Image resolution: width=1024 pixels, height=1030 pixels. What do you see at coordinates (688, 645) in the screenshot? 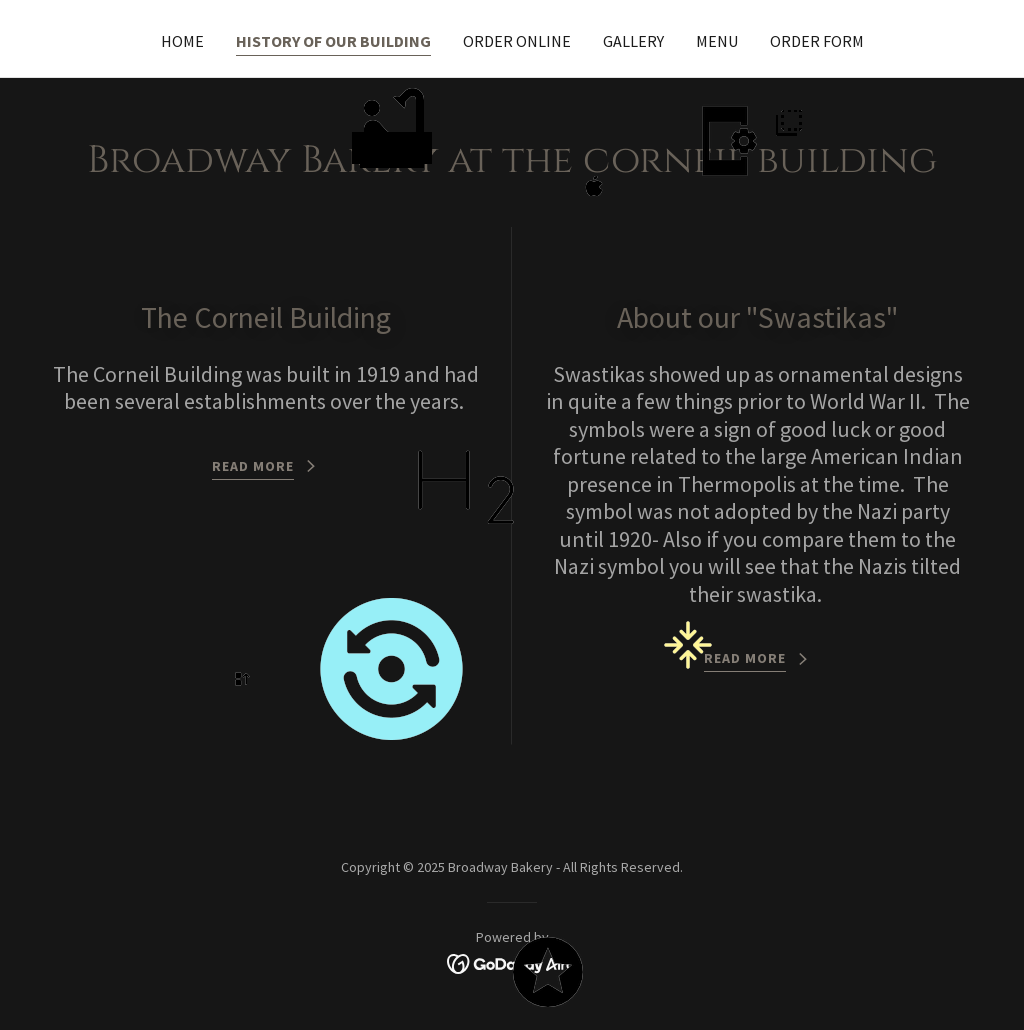
I see `collapse or minimize content from all sides` at bounding box center [688, 645].